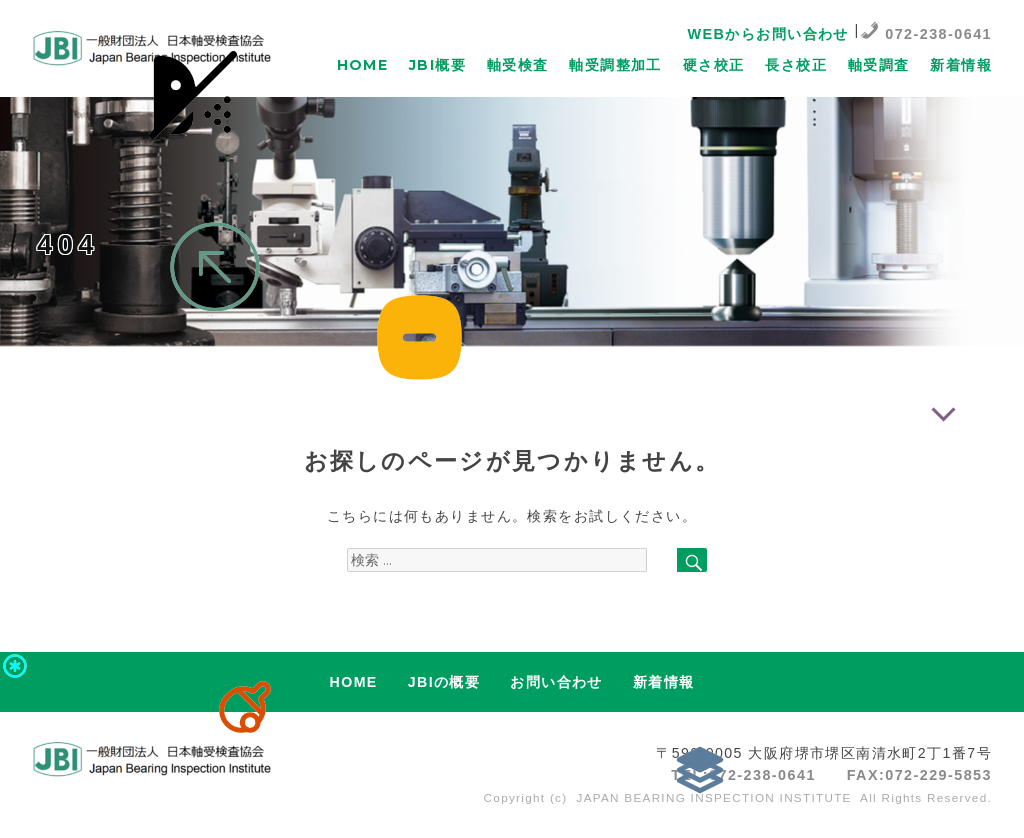 The image size is (1024, 838). Describe the element at coordinates (245, 707) in the screenshot. I see `access table tennis or ping pong game` at that location.